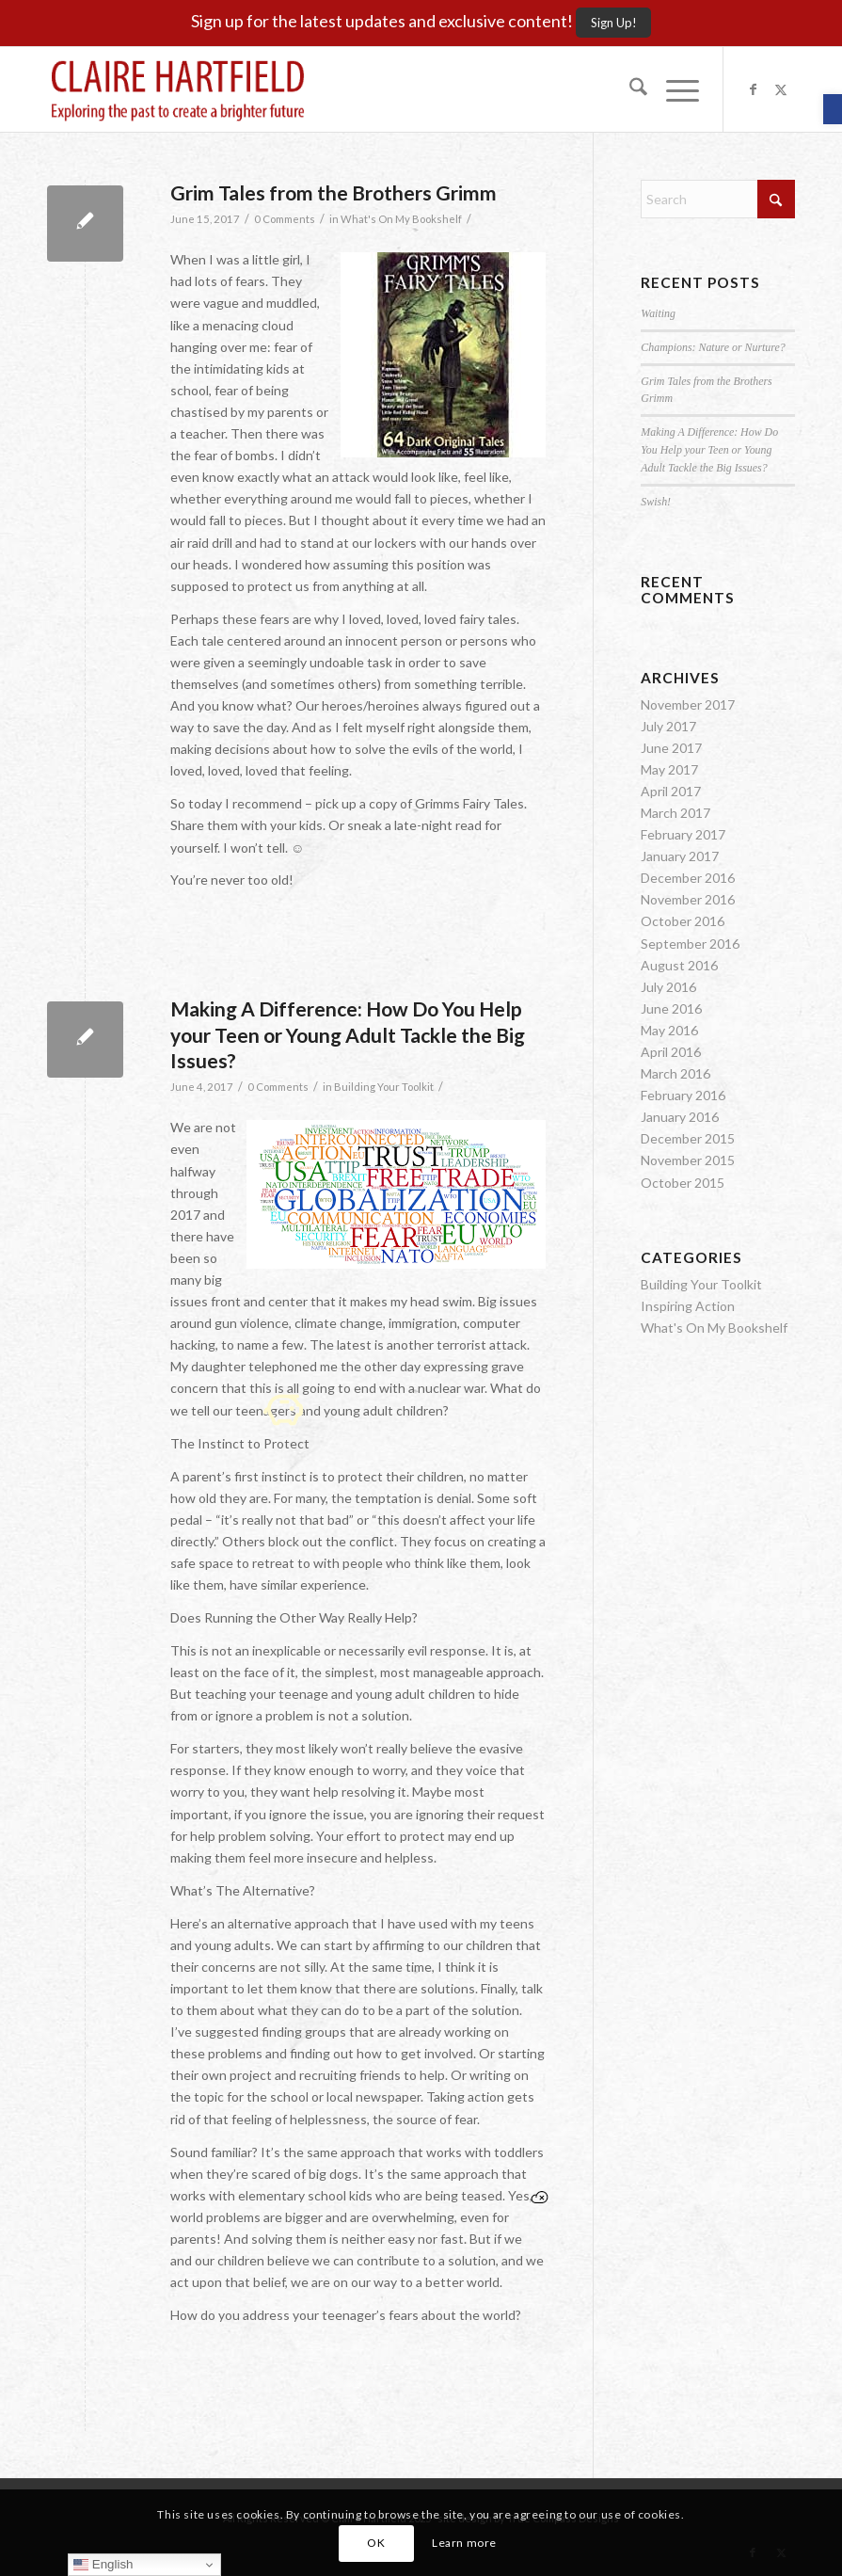  What do you see at coordinates (283, 1410) in the screenshot?
I see `access savings or budget features` at bounding box center [283, 1410].